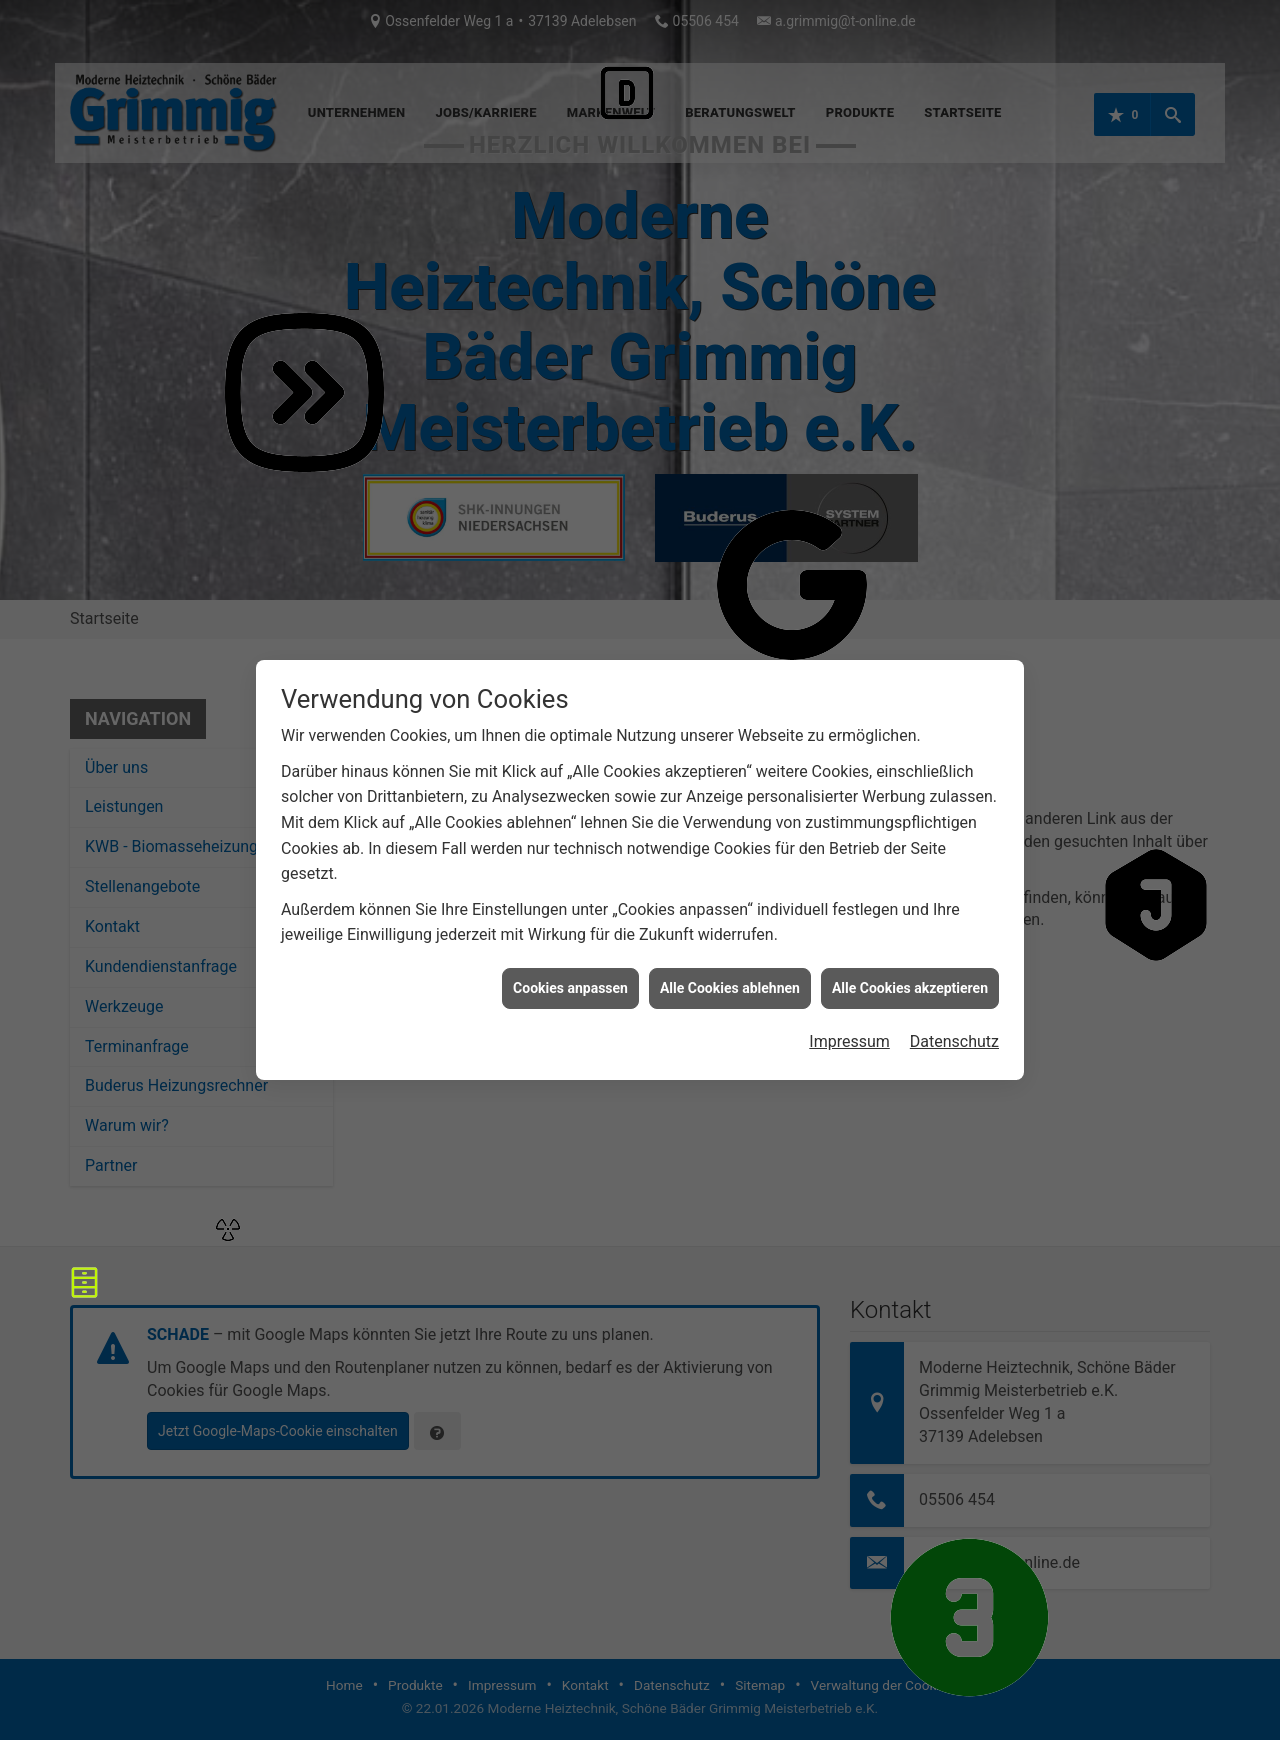  What do you see at coordinates (627, 93) in the screenshot?
I see `indicates a "D" grade or rating` at bounding box center [627, 93].